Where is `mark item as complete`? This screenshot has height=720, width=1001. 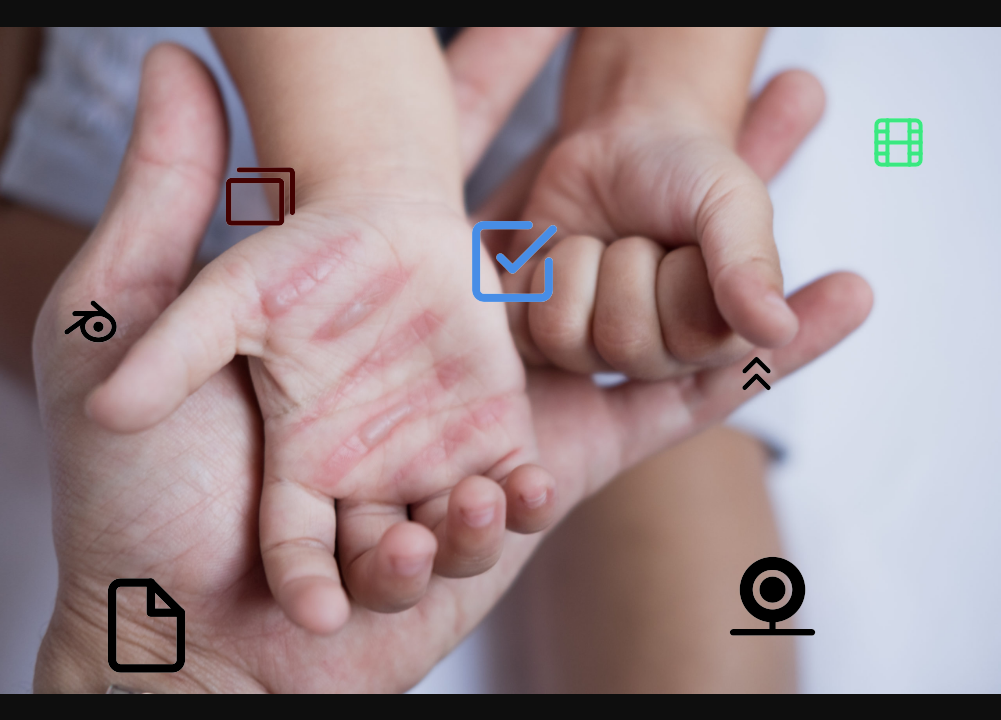
mark item as complete is located at coordinates (512, 261).